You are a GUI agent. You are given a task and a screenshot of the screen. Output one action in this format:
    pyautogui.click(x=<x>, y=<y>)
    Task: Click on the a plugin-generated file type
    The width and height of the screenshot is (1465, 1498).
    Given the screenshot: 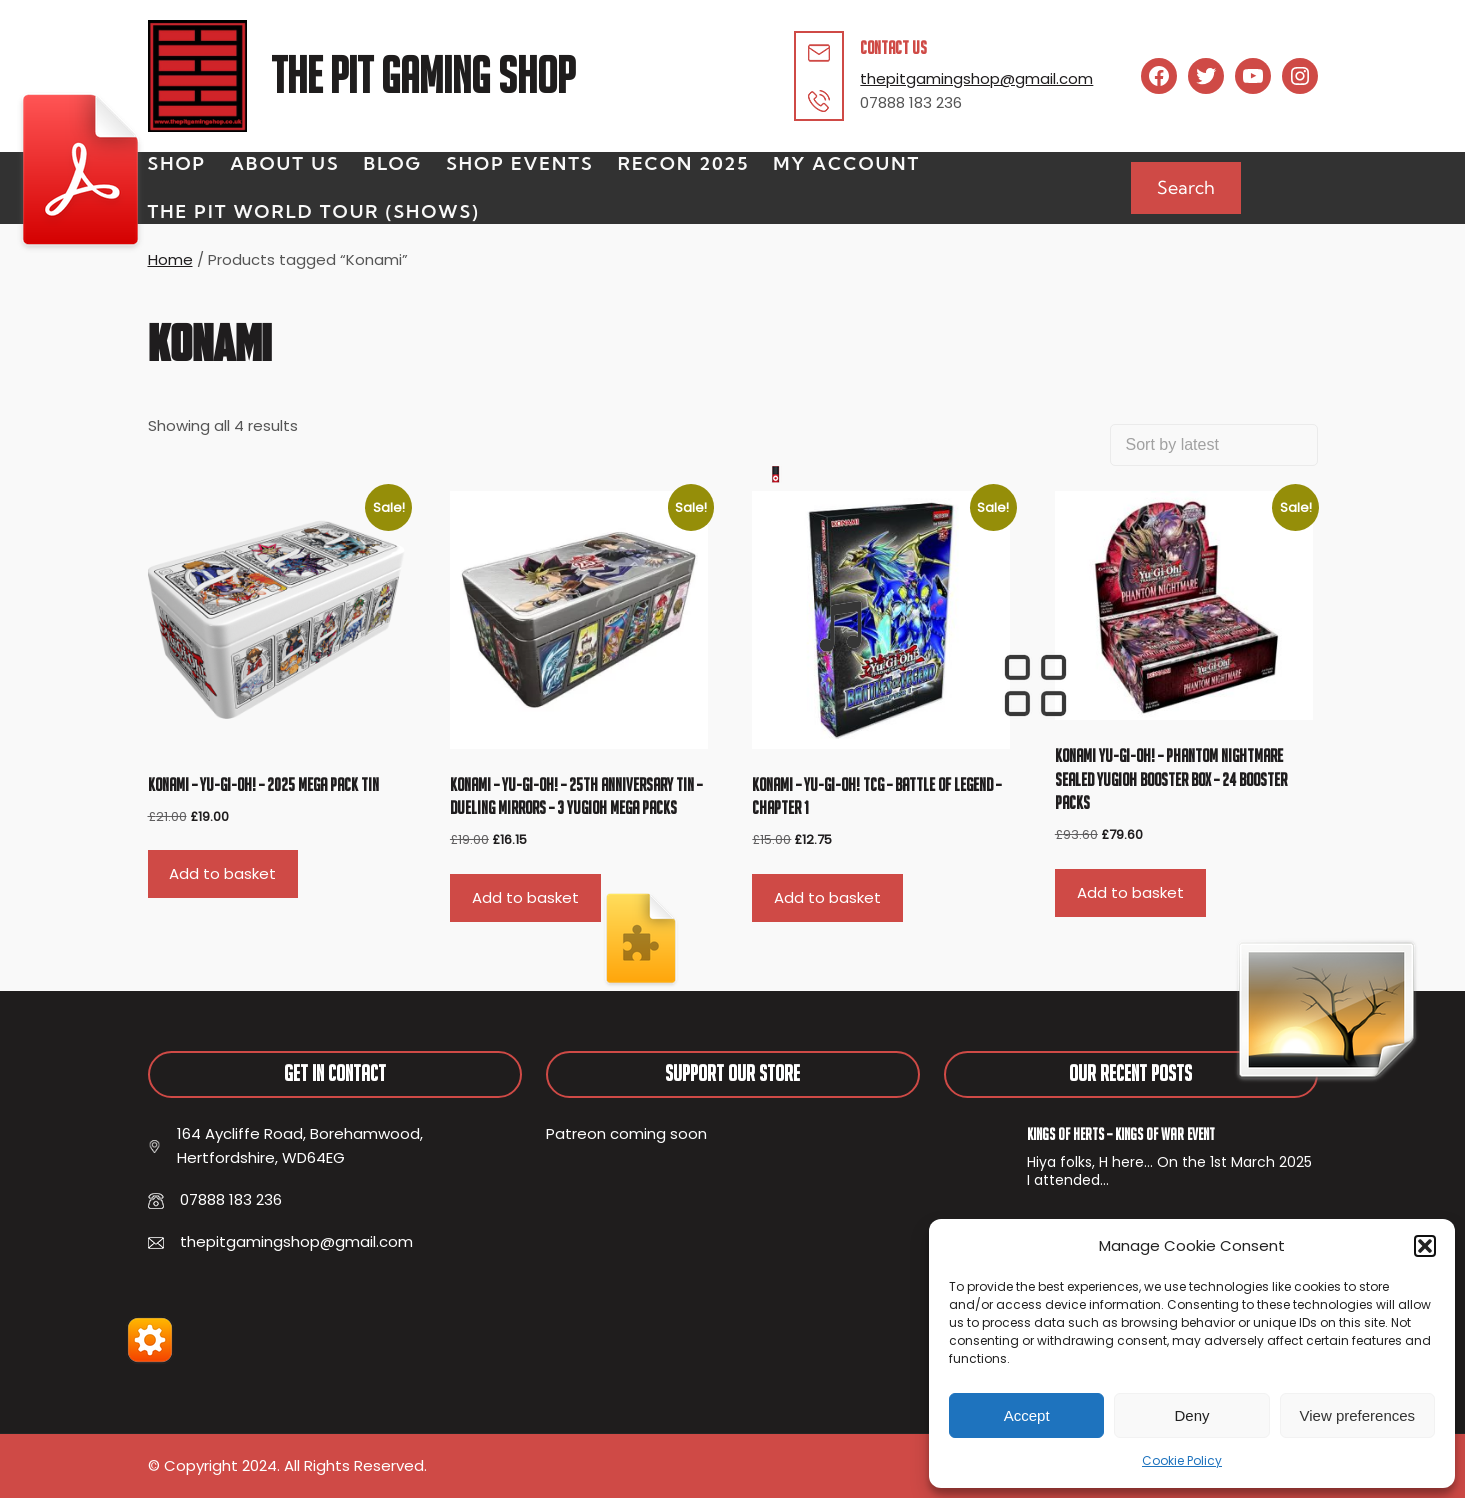 What is the action you would take?
    pyautogui.click(x=641, y=940)
    